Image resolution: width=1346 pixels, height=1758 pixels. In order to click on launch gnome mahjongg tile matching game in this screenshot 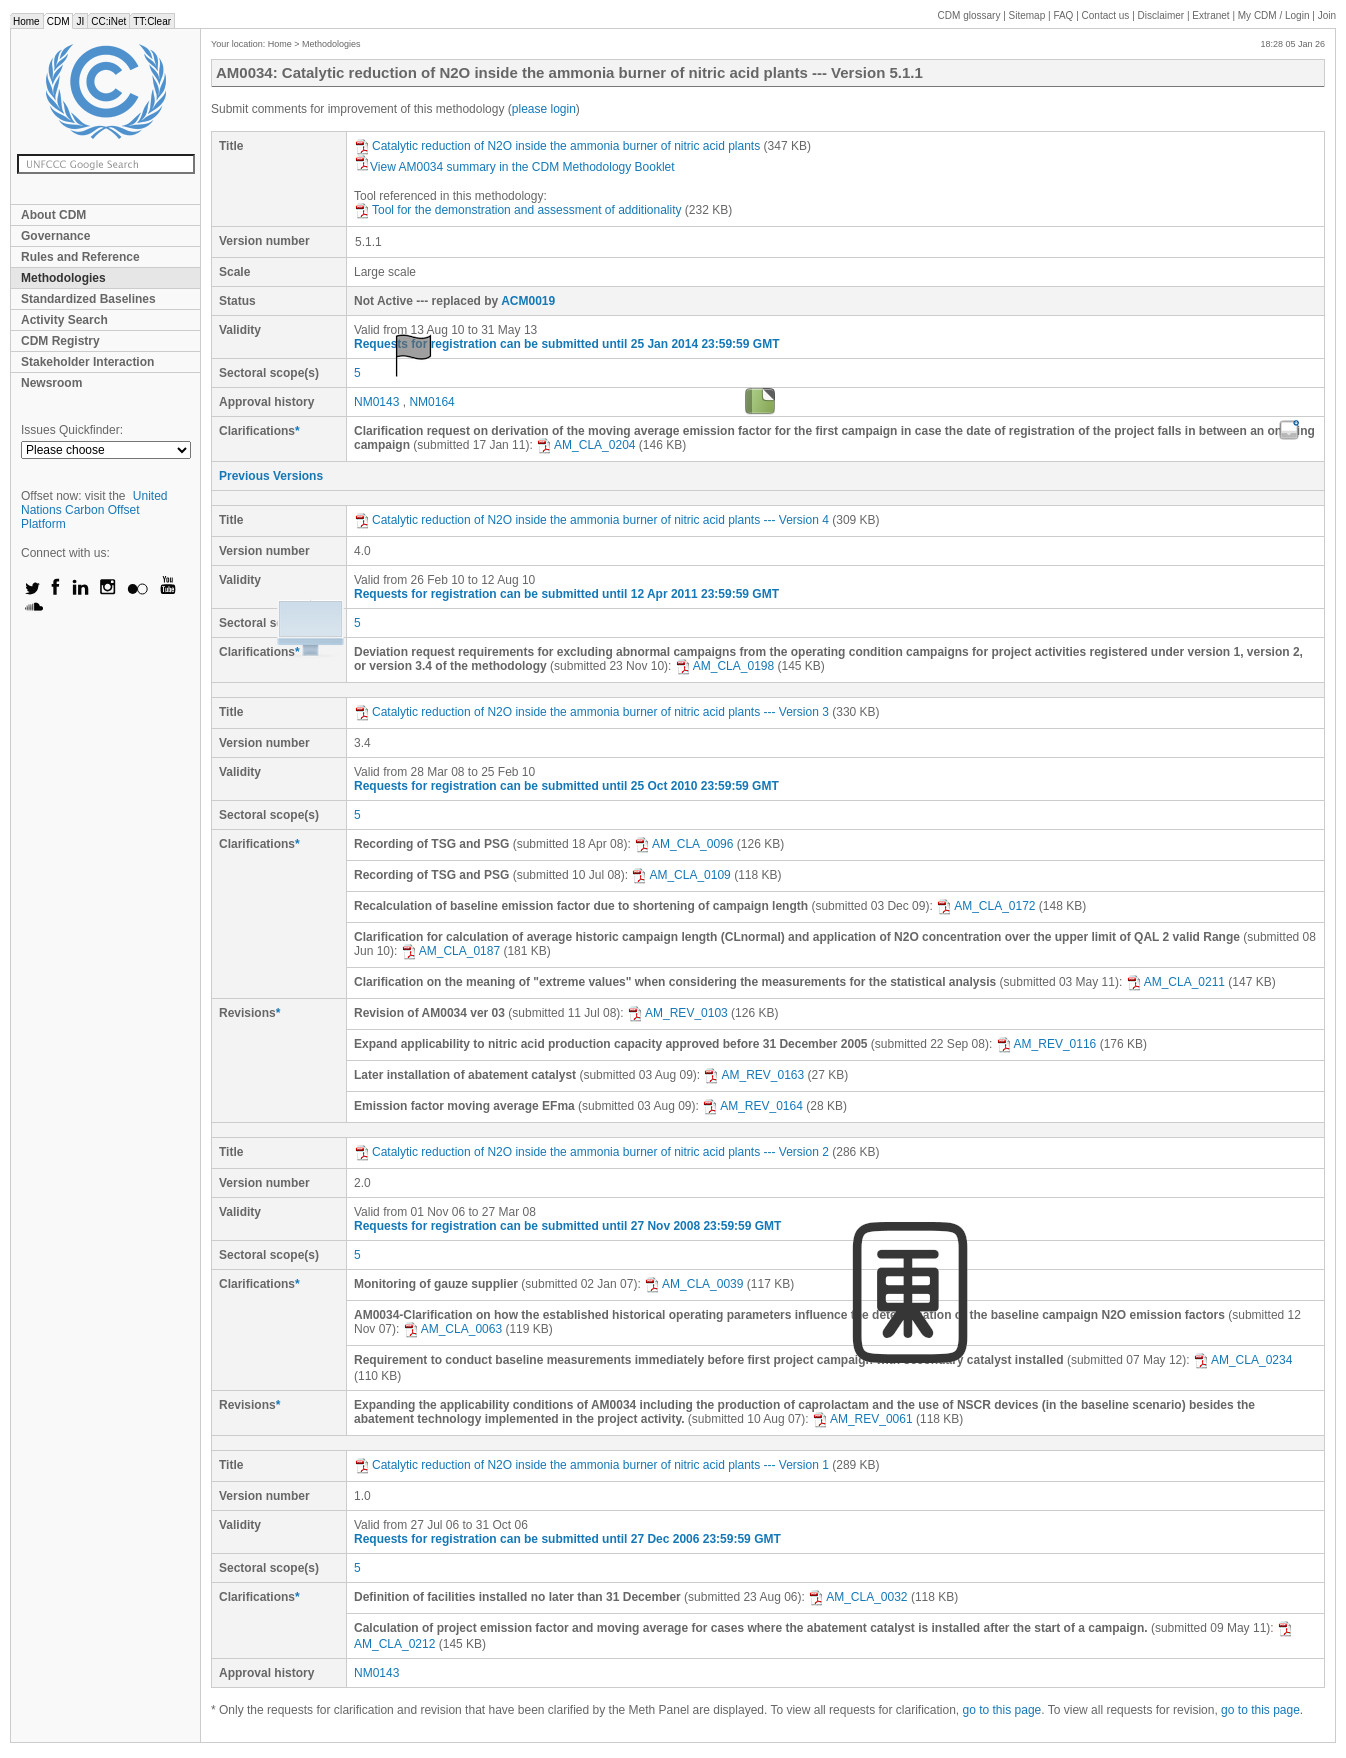, I will do `click(914, 1292)`.